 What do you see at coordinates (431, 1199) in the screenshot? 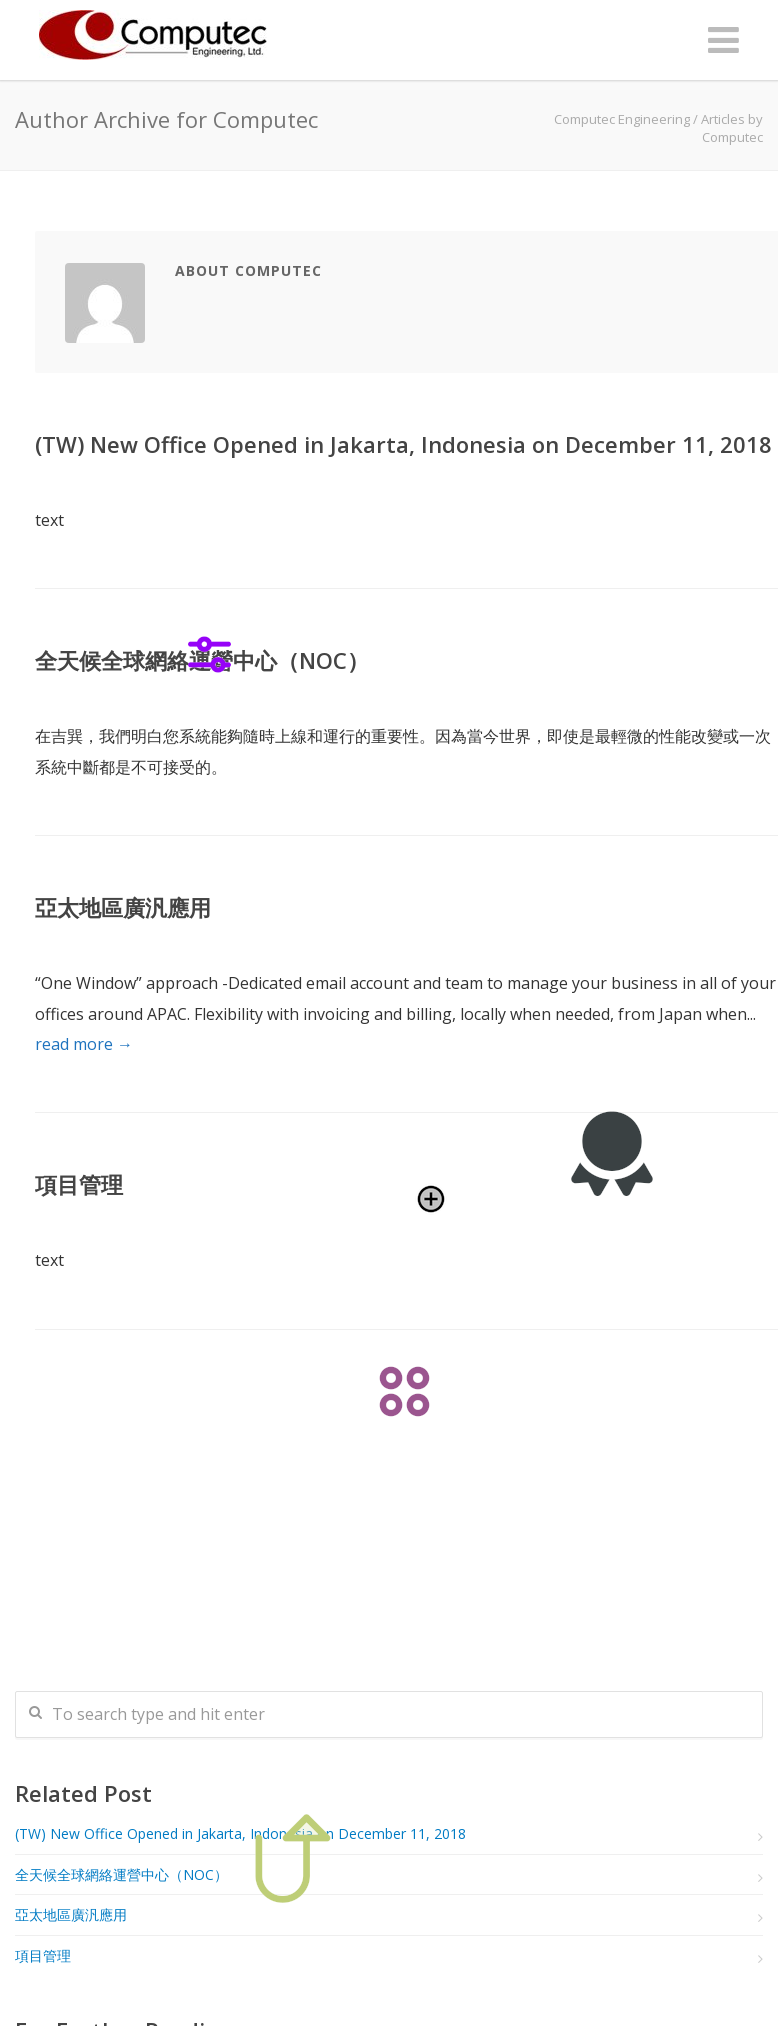
I see `add a new item` at bounding box center [431, 1199].